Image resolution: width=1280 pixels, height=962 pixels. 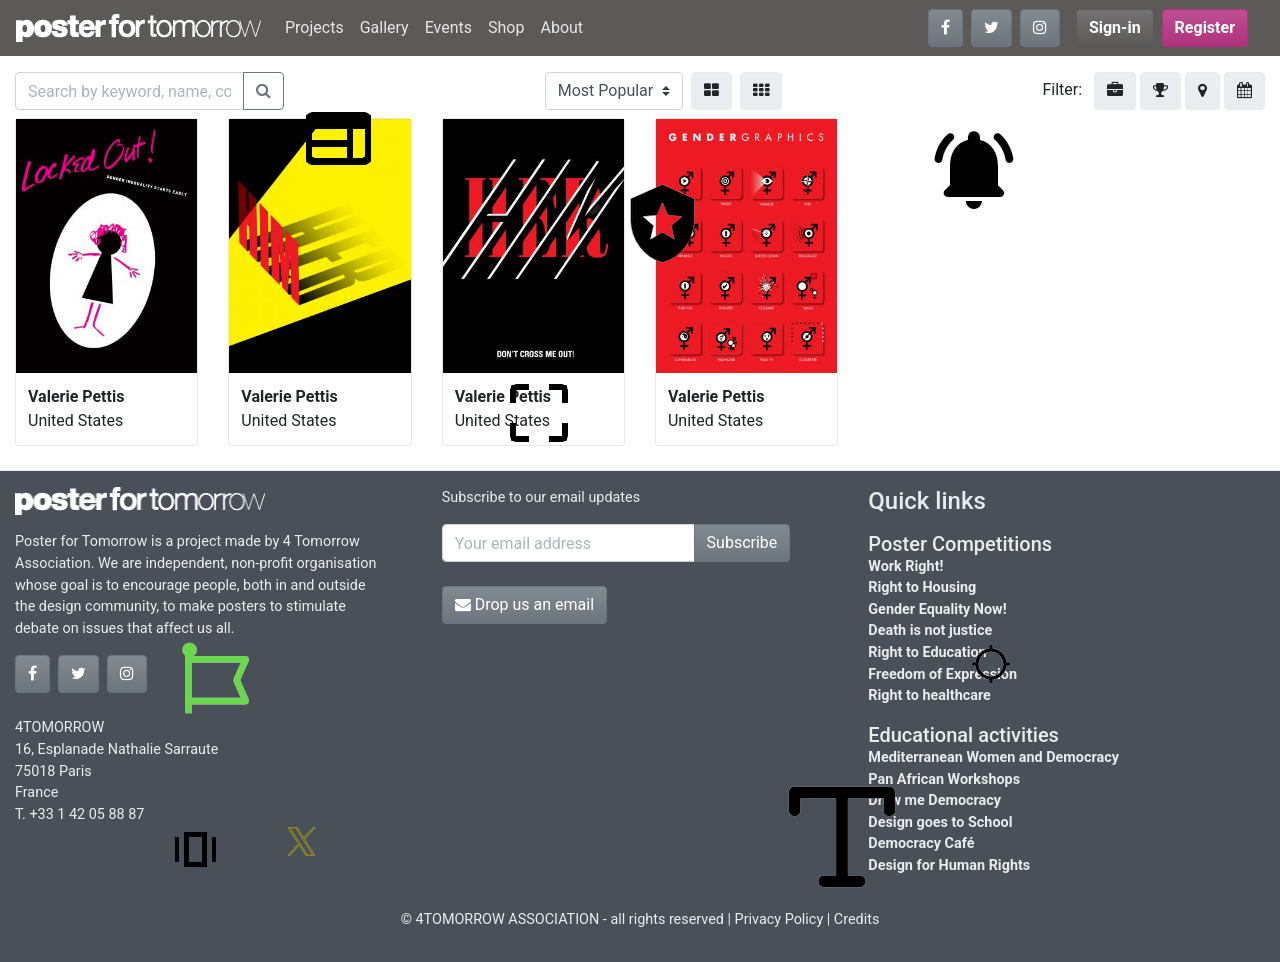 What do you see at coordinates (662, 223) in the screenshot?
I see `contact local police or emergency services` at bounding box center [662, 223].